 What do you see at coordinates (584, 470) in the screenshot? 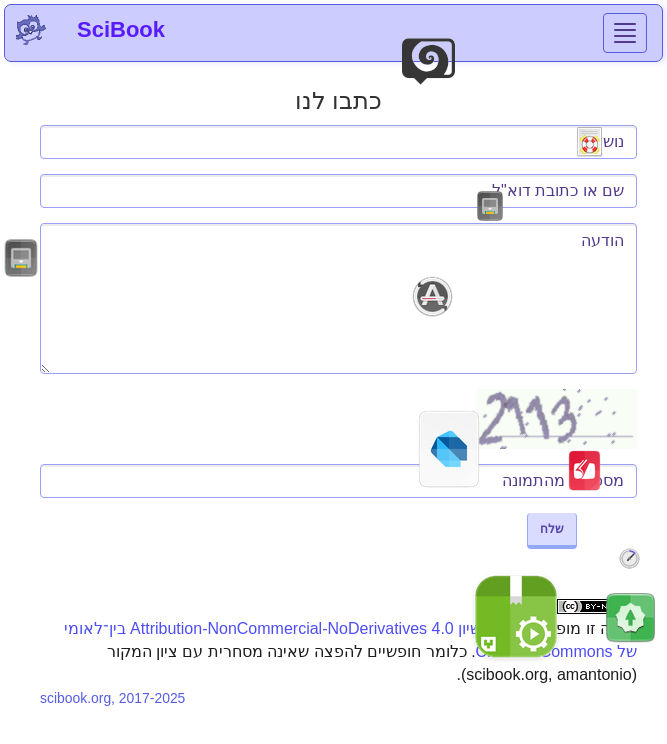
I see `an EPS vector file` at bounding box center [584, 470].